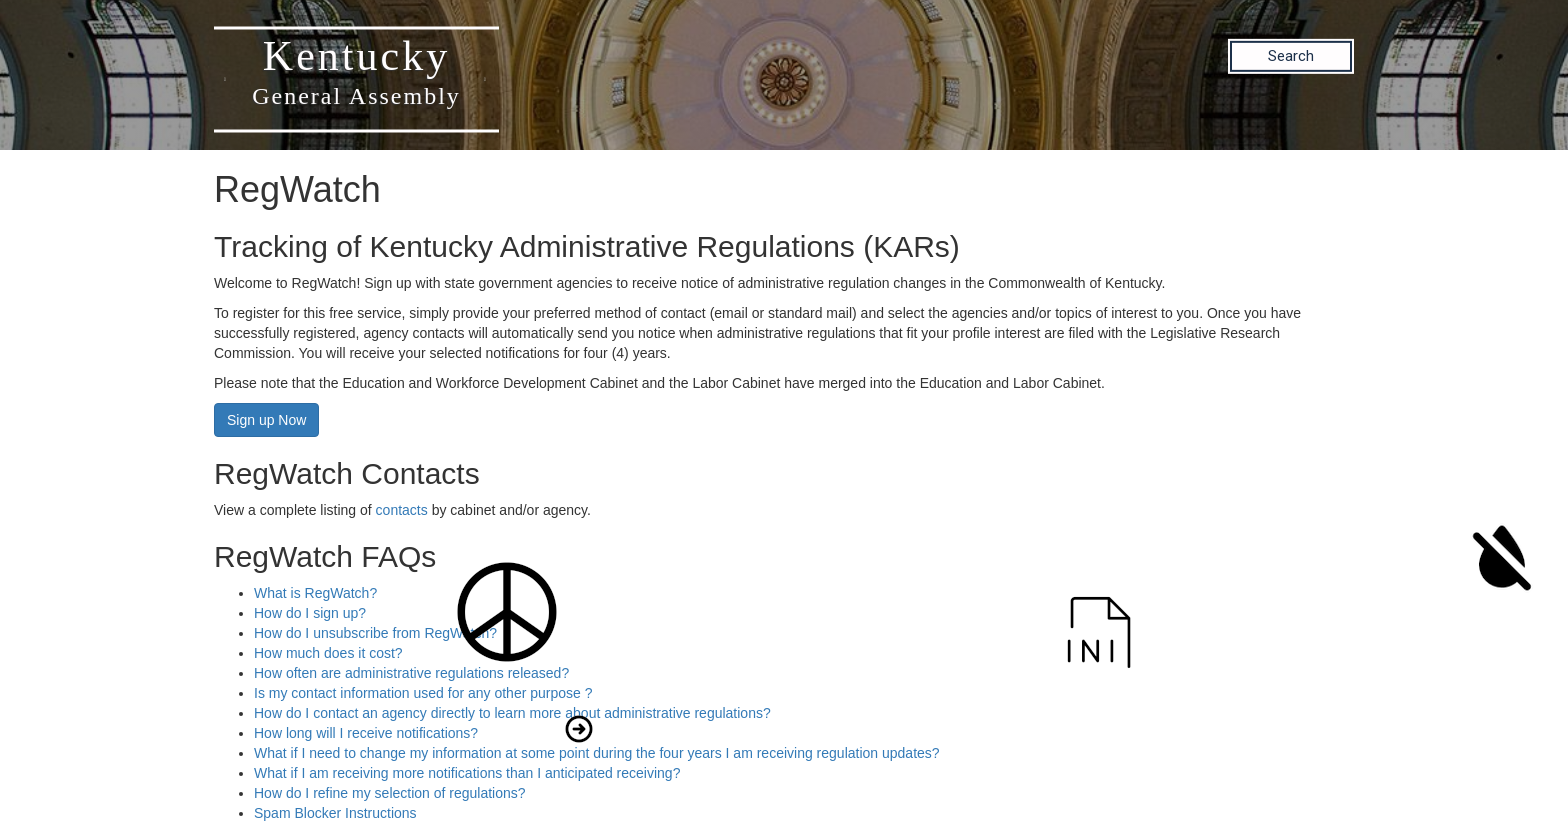 The height and width of the screenshot is (833, 1568). Describe the element at coordinates (579, 729) in the screenshot. I see `go to next step or screen` at that location.